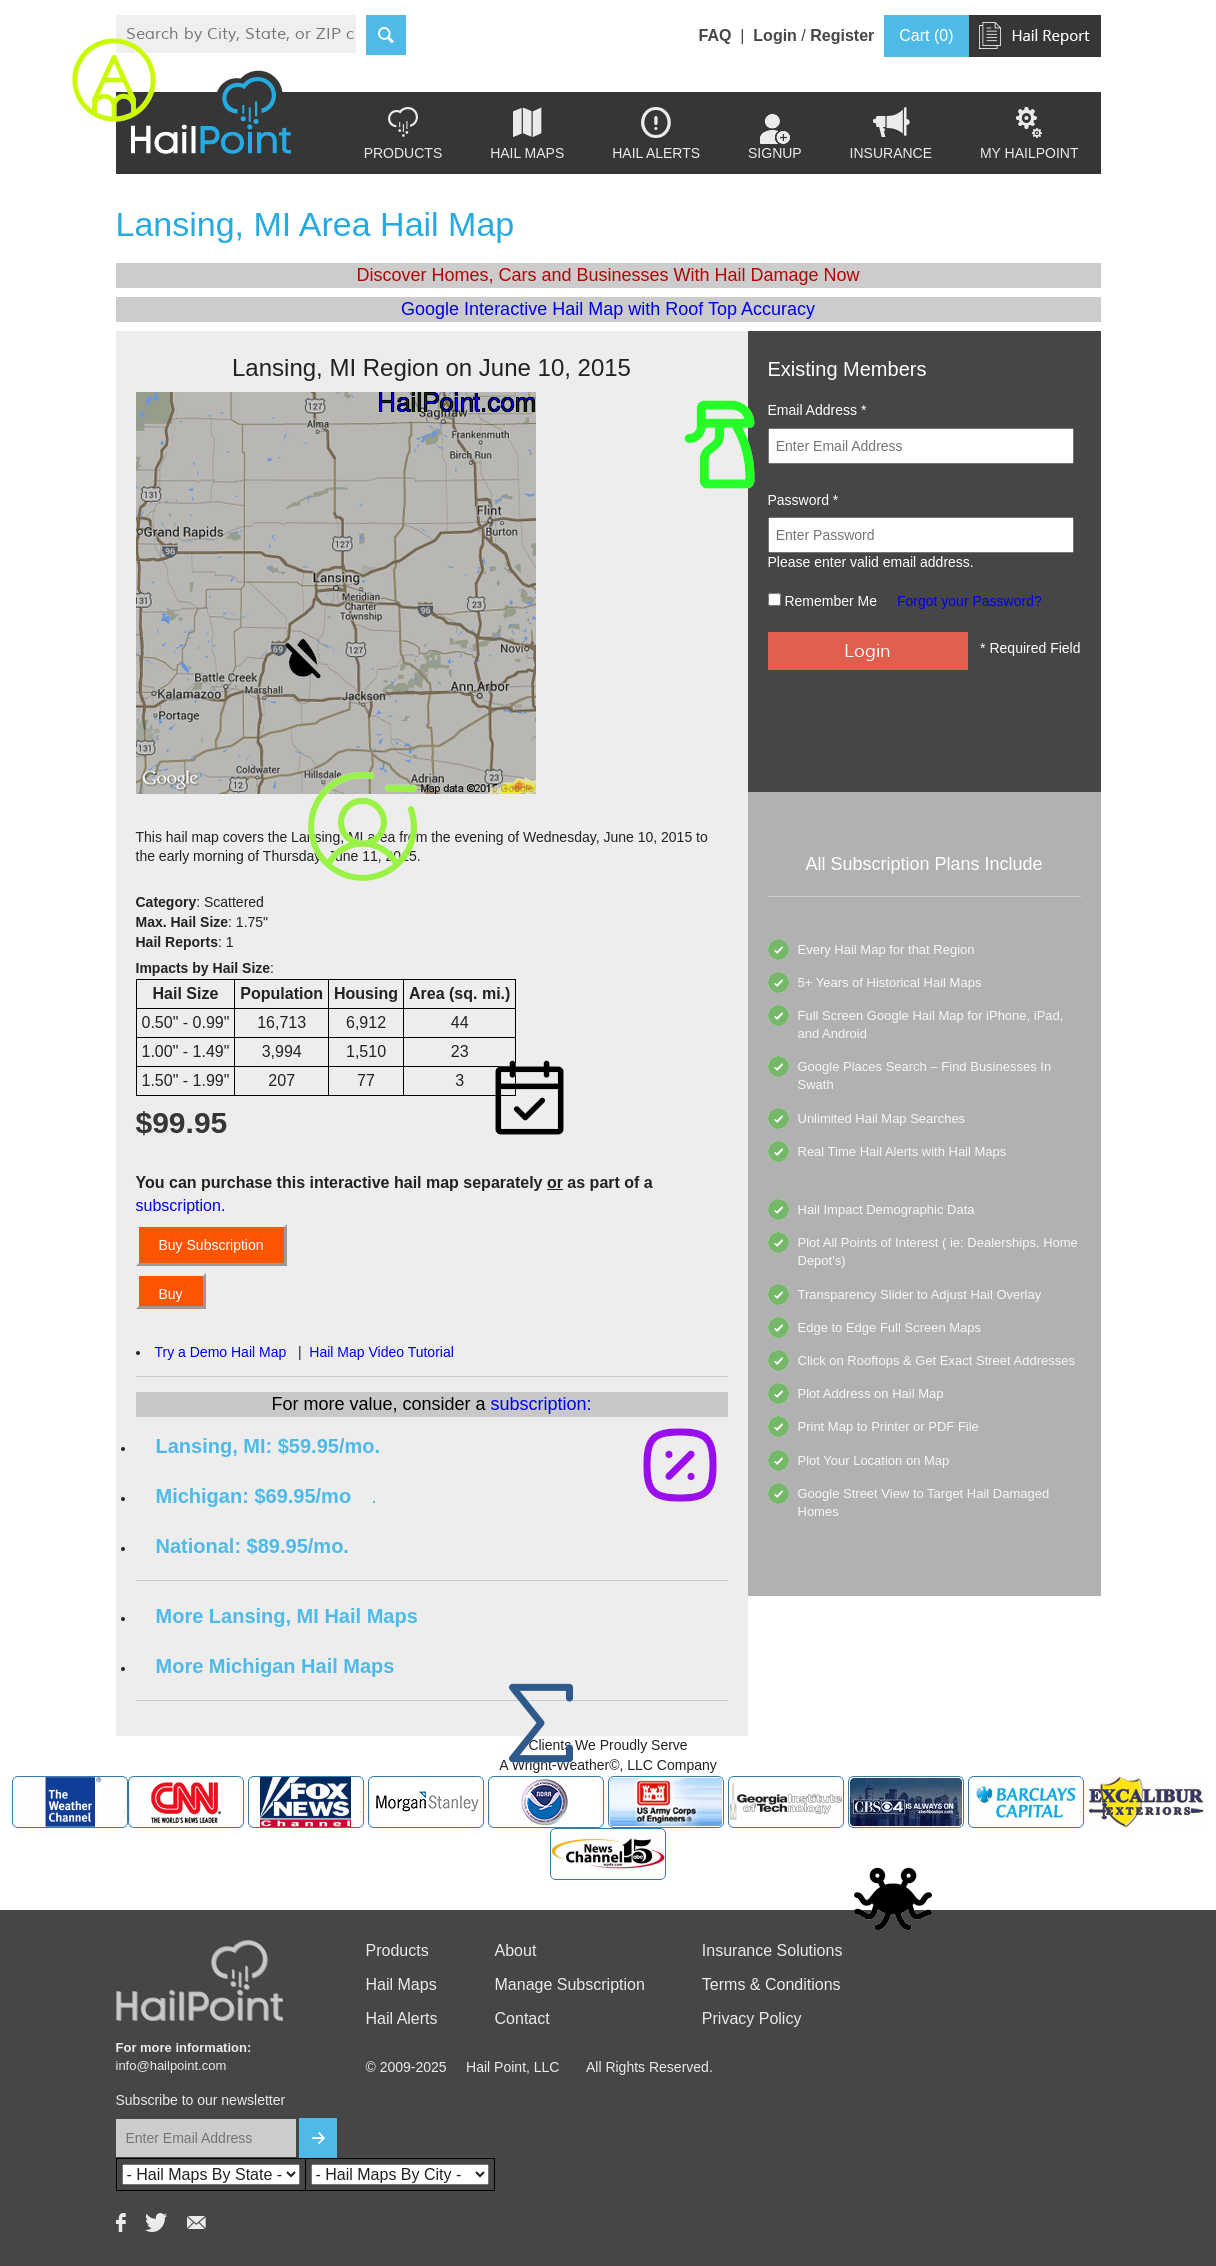  What do you see at coordinates (893, 1899) in the screenshot?
I see `represents the flying spaghetti monster or pastafarianism` at bounding box center [893, 1899].